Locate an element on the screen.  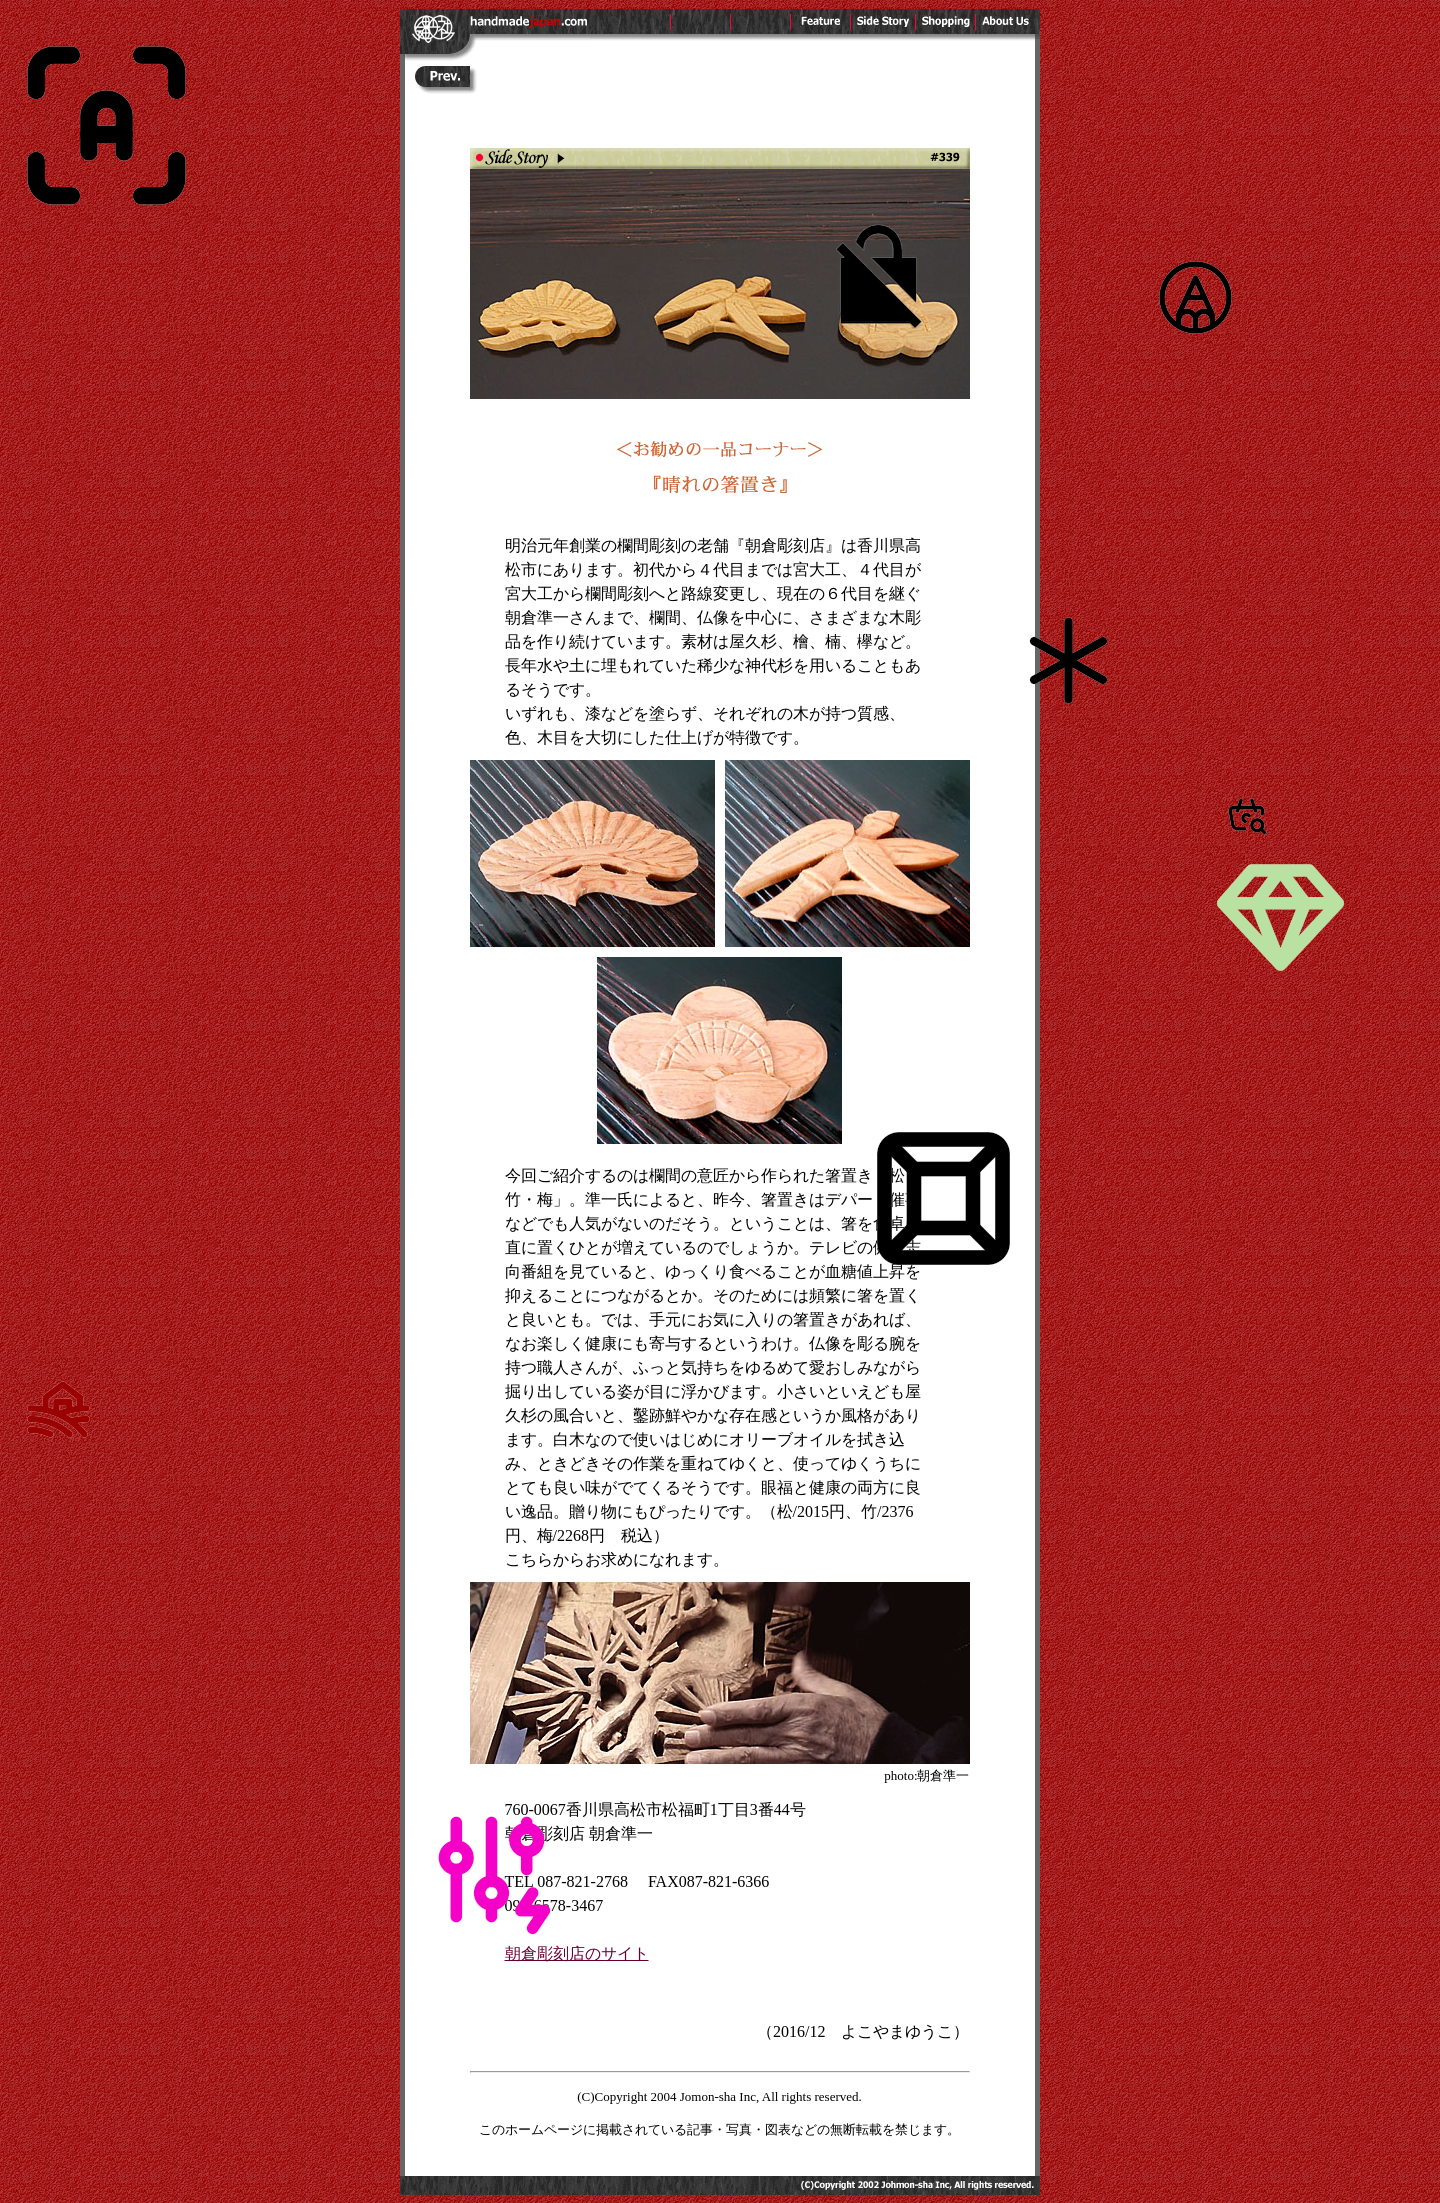
indicates an unencrypted or insecure email connection is located at coordinates (878, 276).